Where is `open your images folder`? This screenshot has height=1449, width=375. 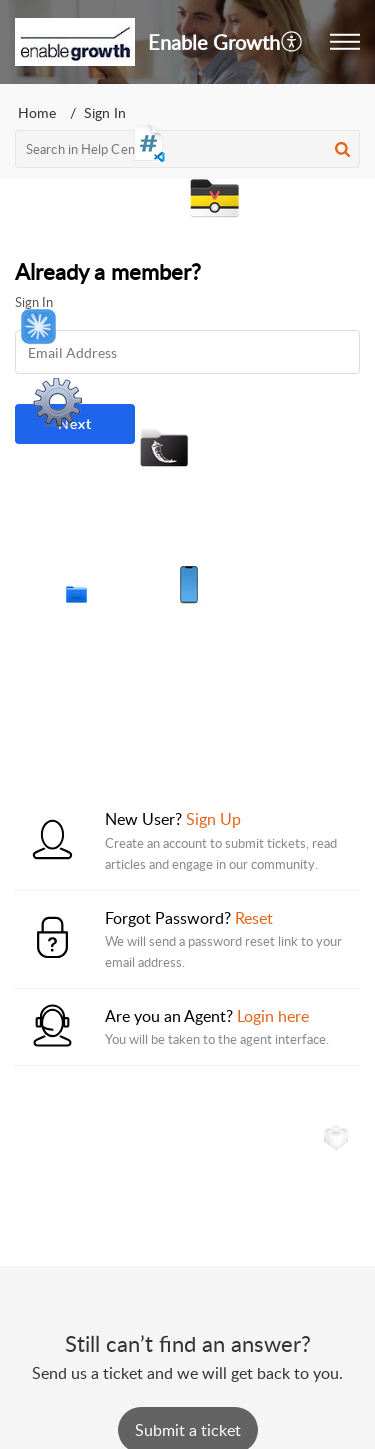 open your images folder is located at coordinates (76, 594).